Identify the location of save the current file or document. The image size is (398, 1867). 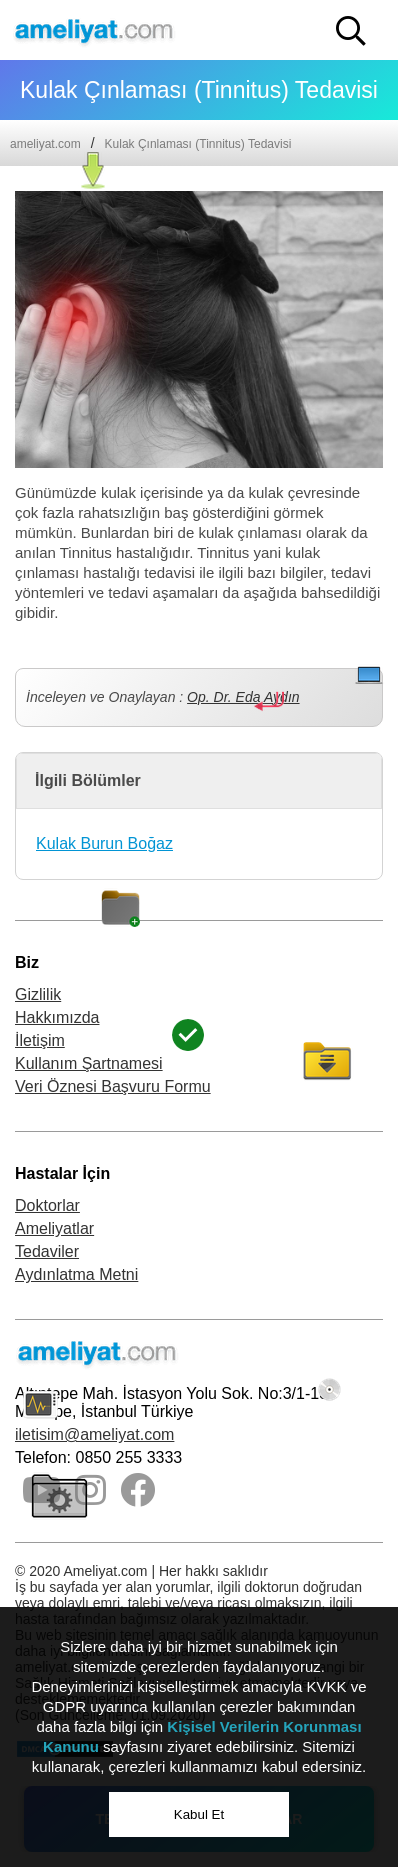
(93, 171).